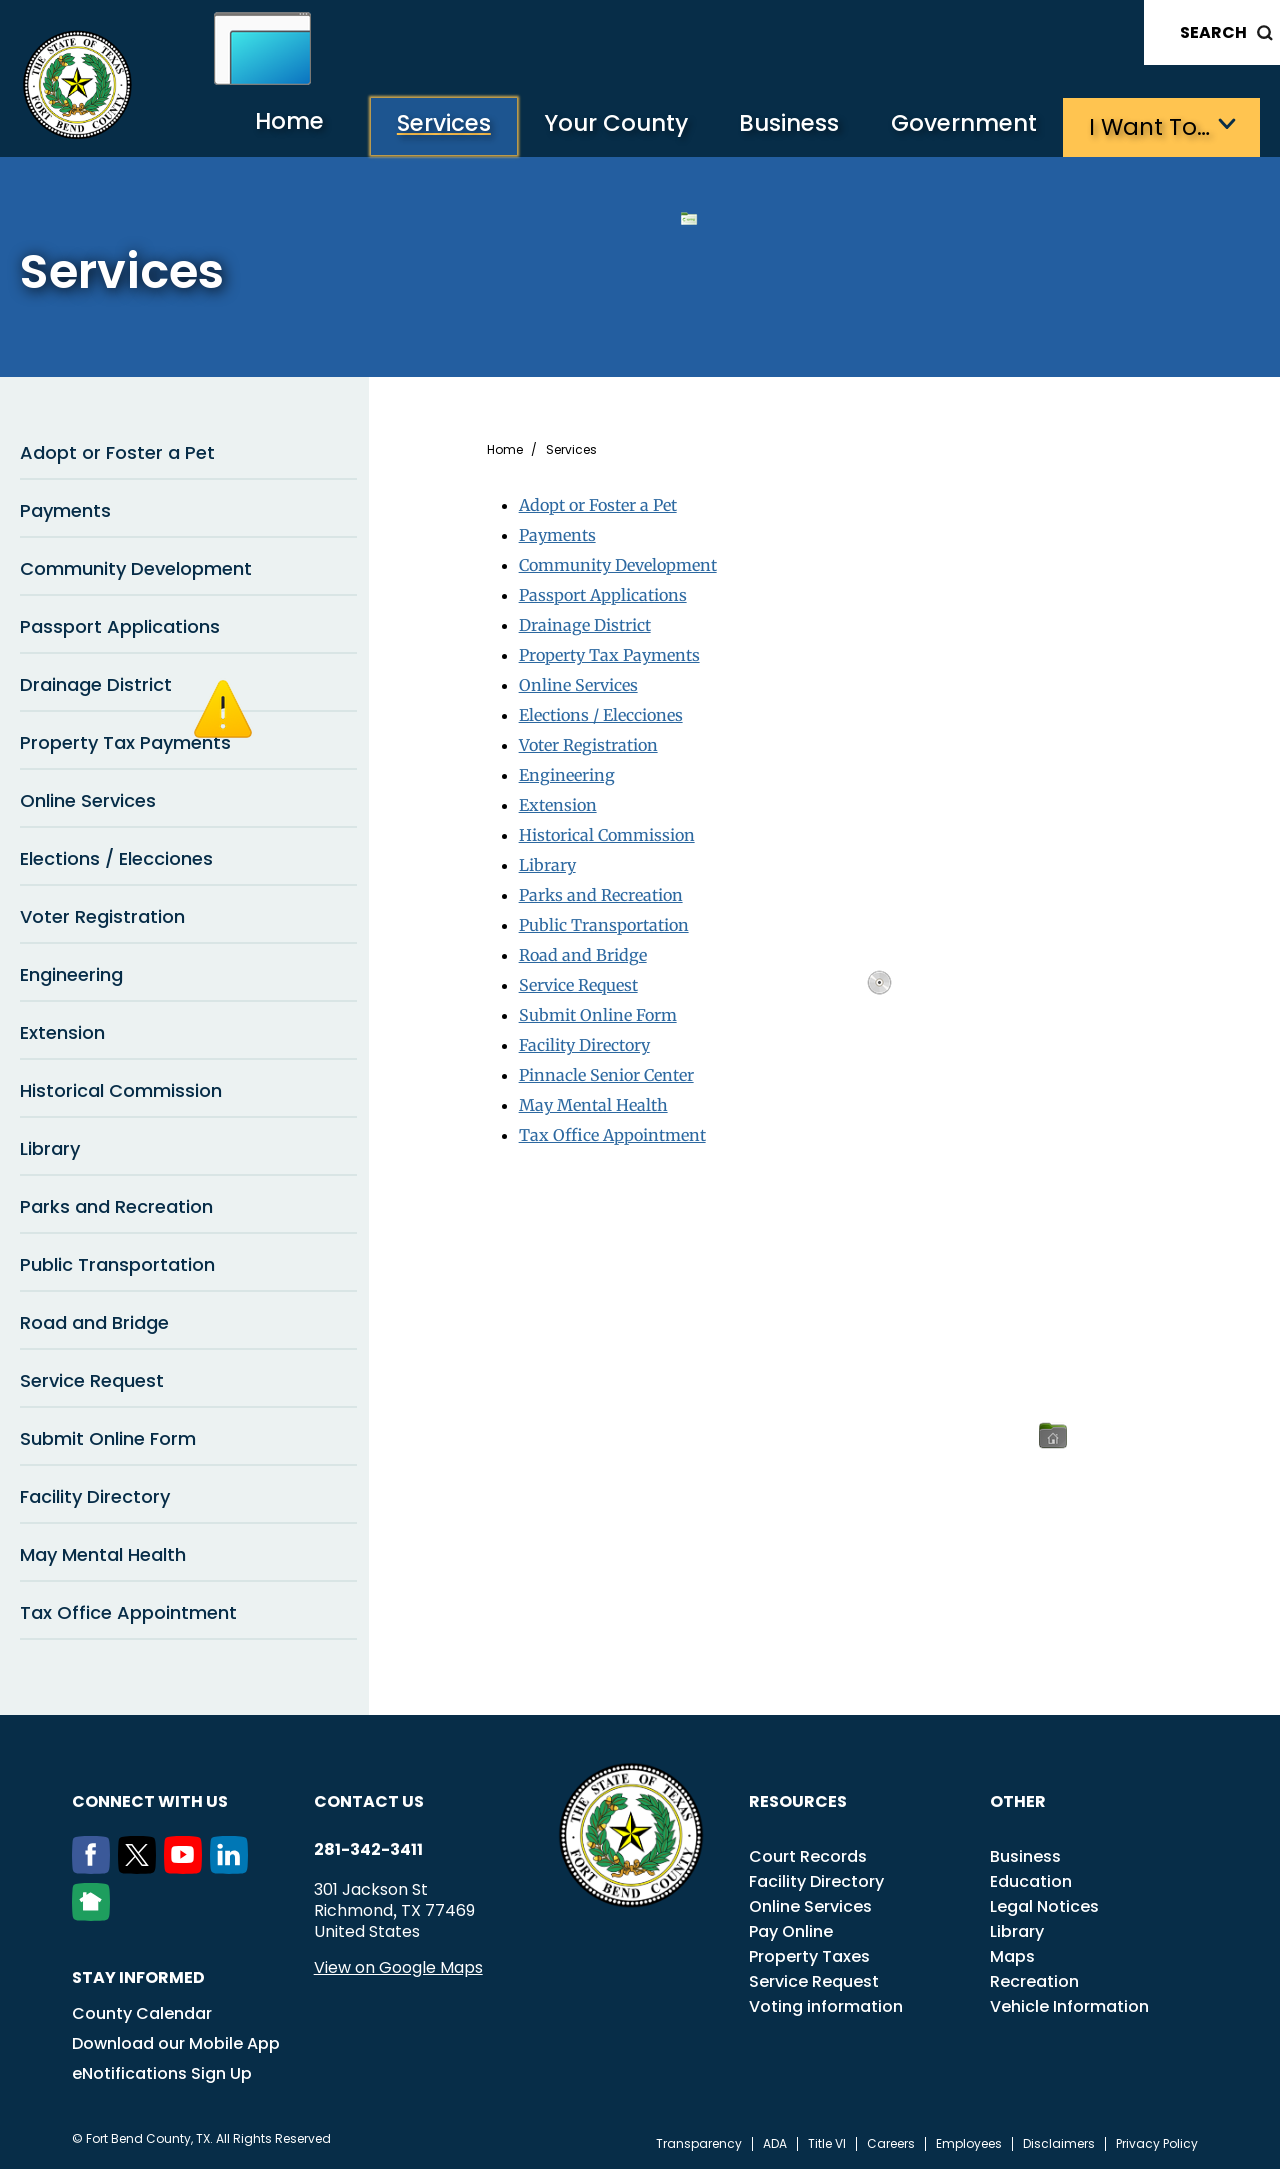 The height and width of the screenshot is (2169, 1280). Describe the element at coordinates (689, 219) in the screenshot. I see `open folder containing Spring framework project files` at that location.